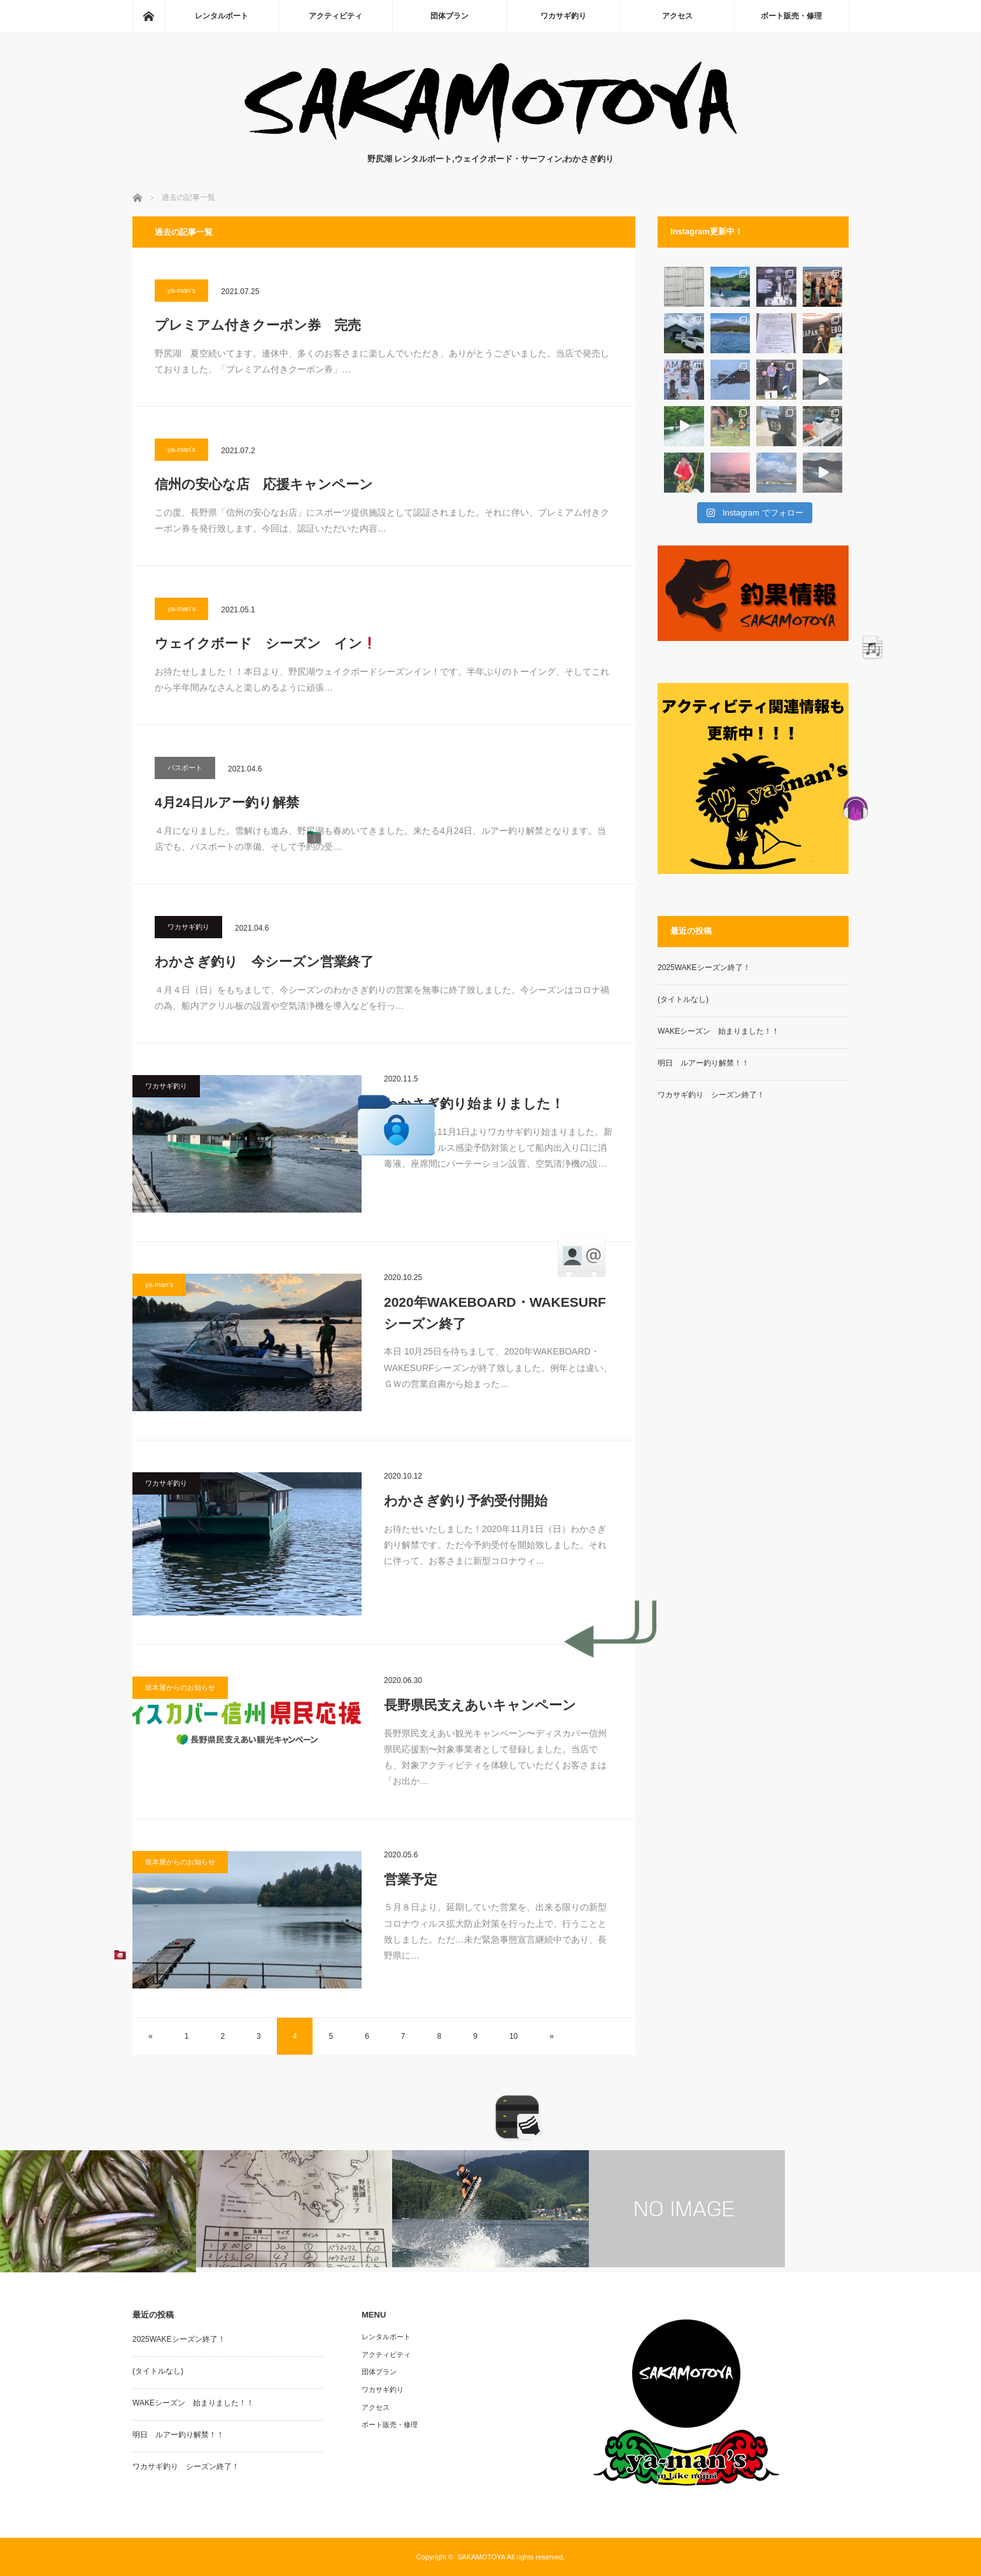 The height and width of the screenshot is (2576, 981). What do you see at coordinates (581, 1257) in the screenshot?
I see `view contact card or vCard file` at bounding box center [581, 1257].